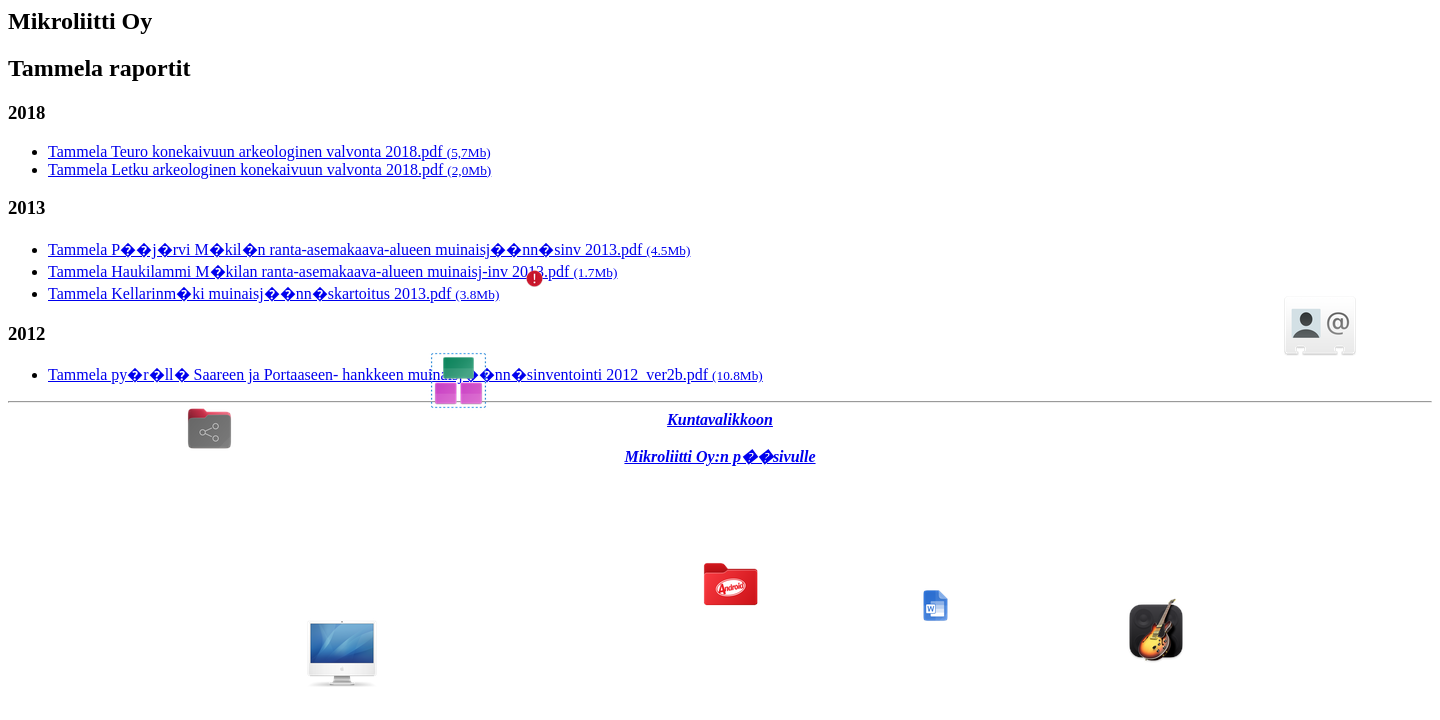 This screenshot has width=1440, height=720. Describe the element at coordinates (935, 605) in the screenshot. I see `microsoft word document file` at that location.